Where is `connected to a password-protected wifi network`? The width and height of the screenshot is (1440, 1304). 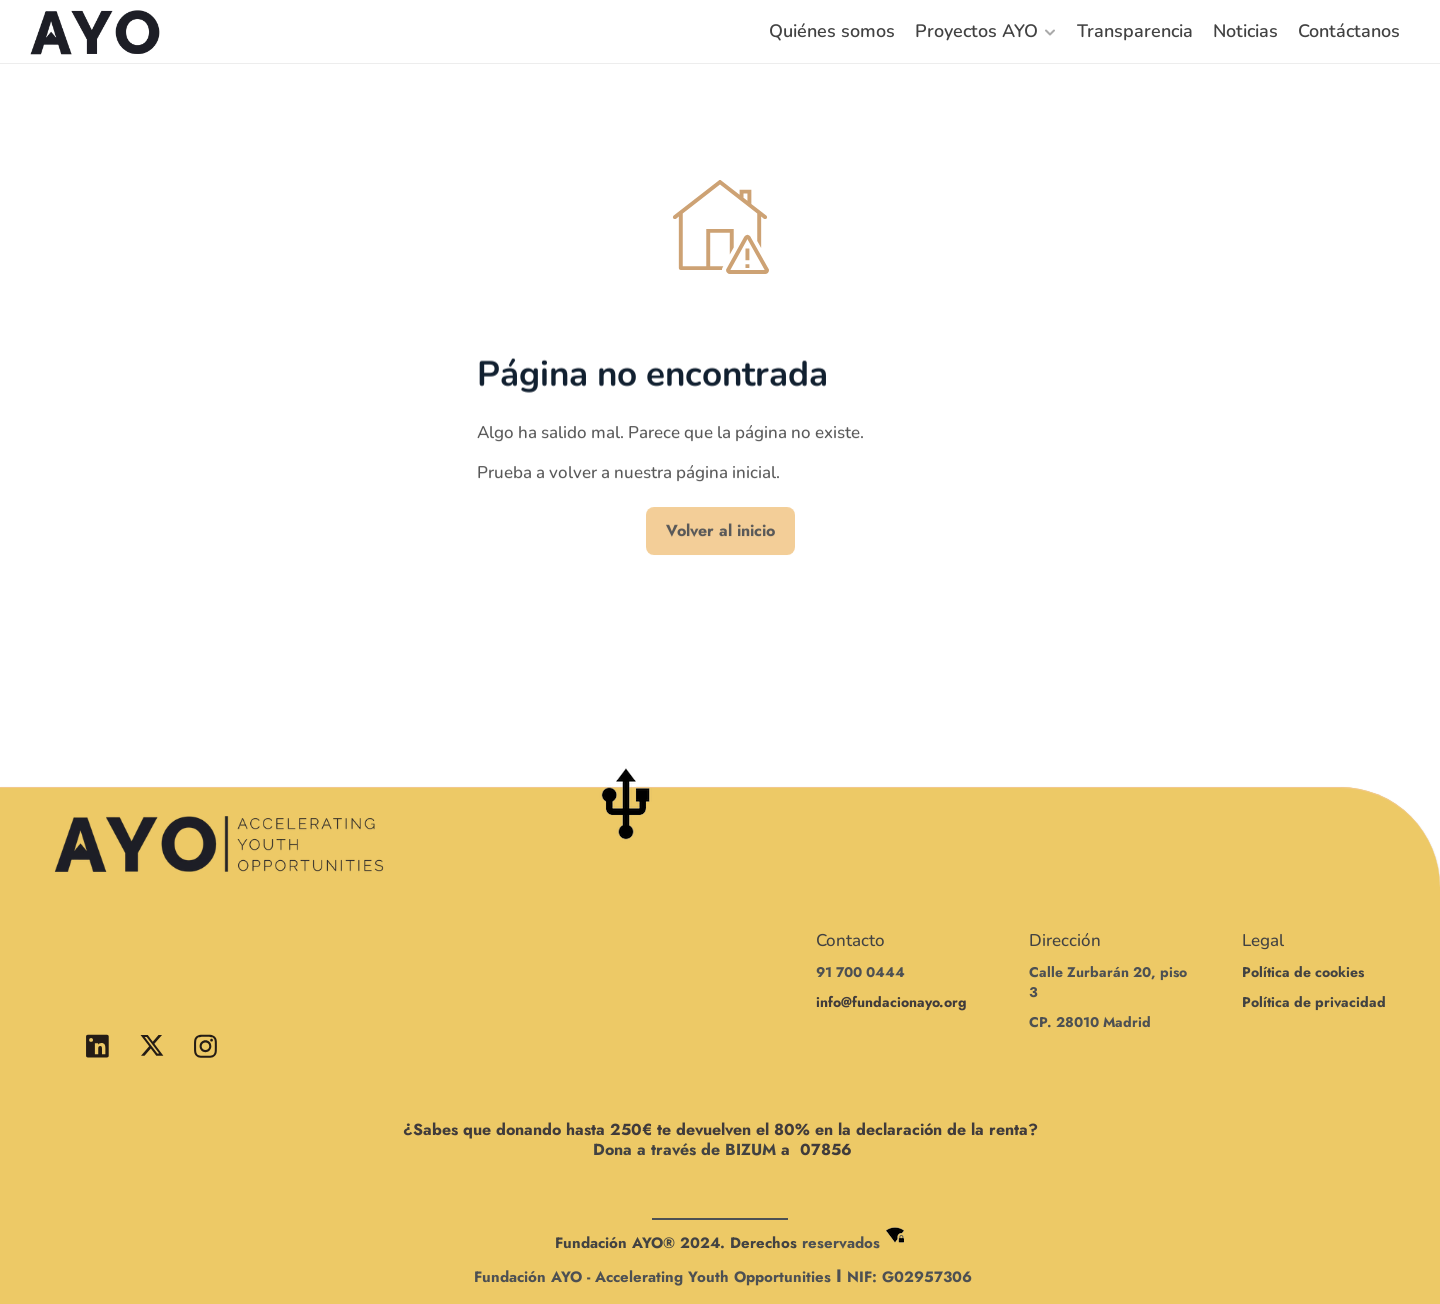
connected to a password-protected wifi network is located at coordinates (895, 1235).